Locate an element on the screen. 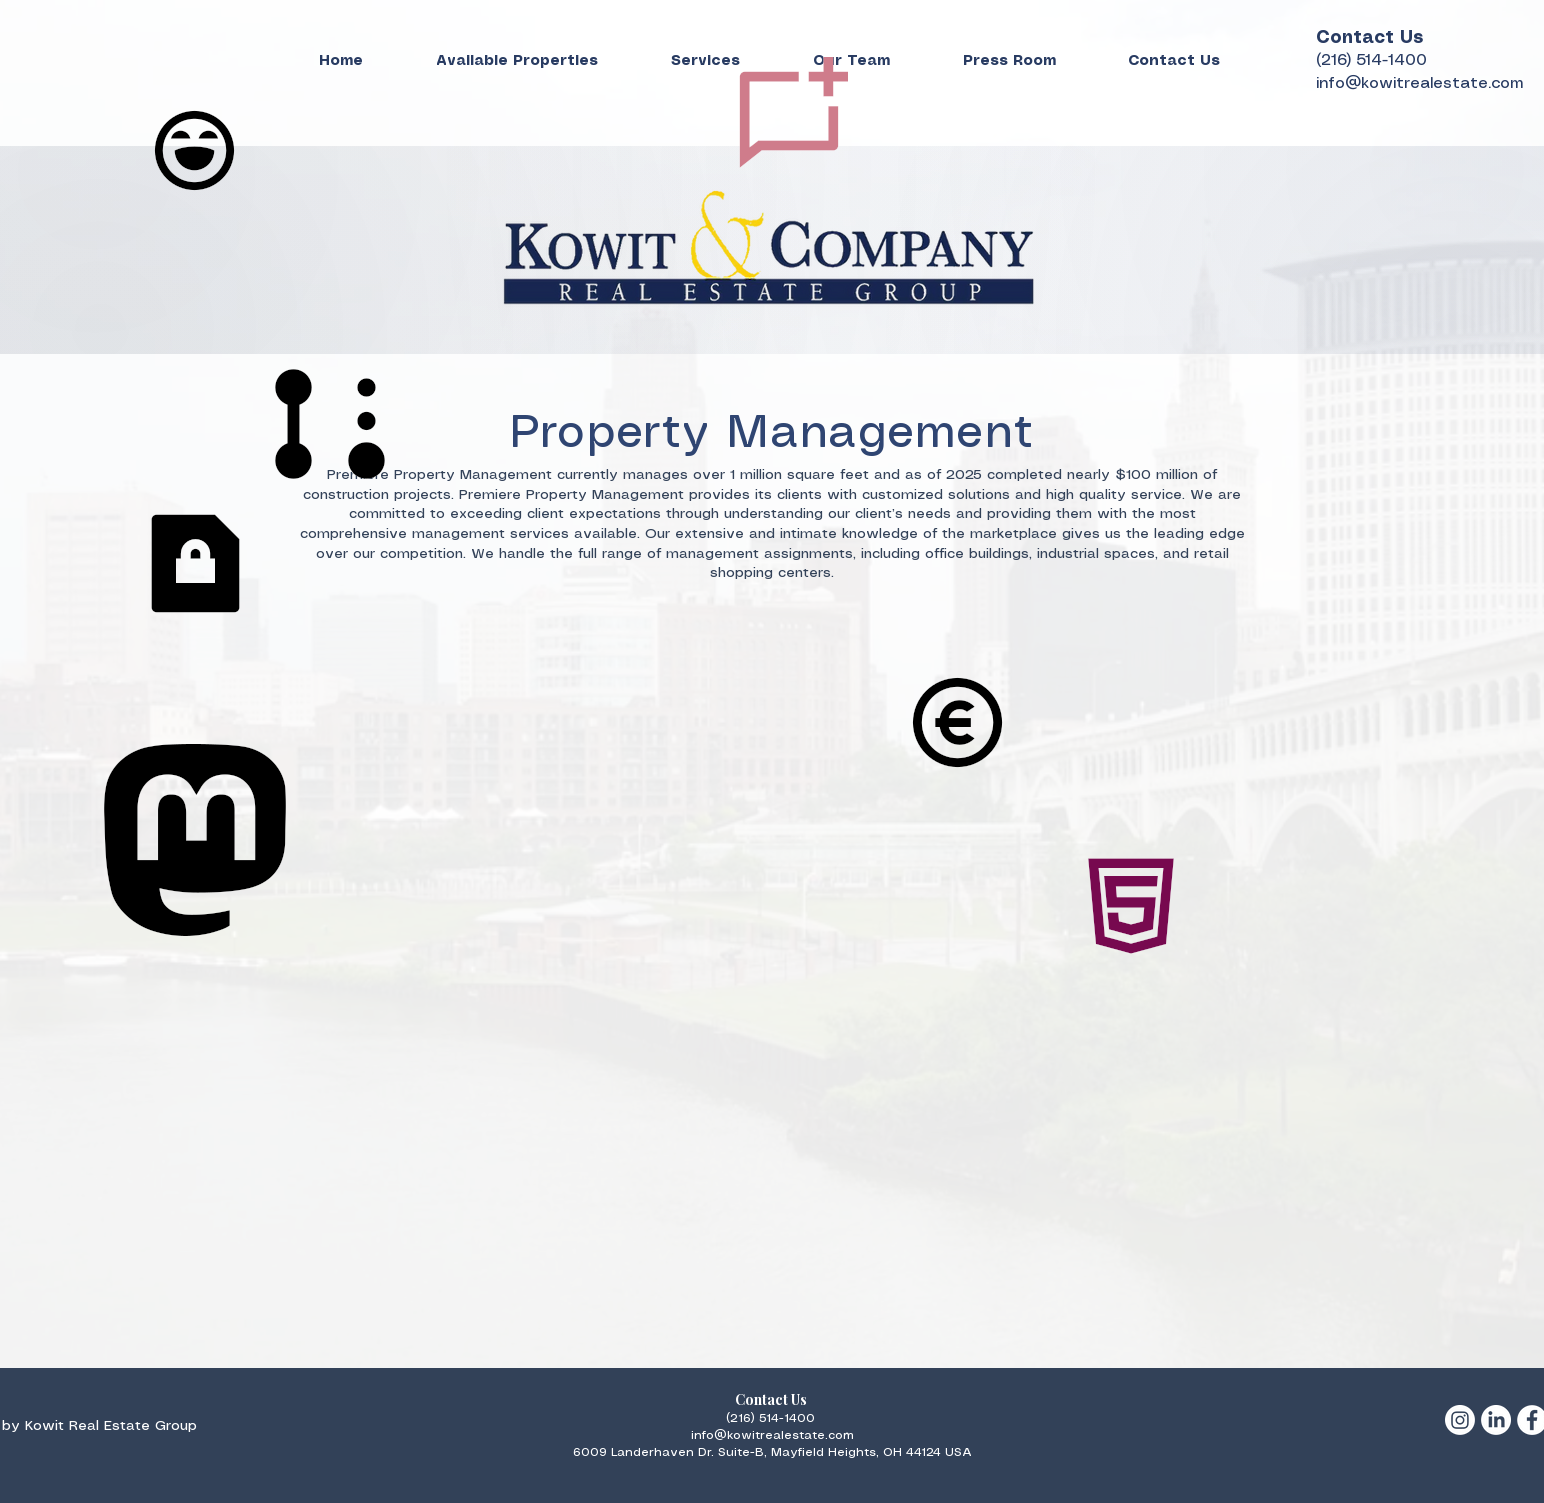 The width and height of the screenshot is (1544, 1503). open the Mastodon app is located at coordinates (195, 840).